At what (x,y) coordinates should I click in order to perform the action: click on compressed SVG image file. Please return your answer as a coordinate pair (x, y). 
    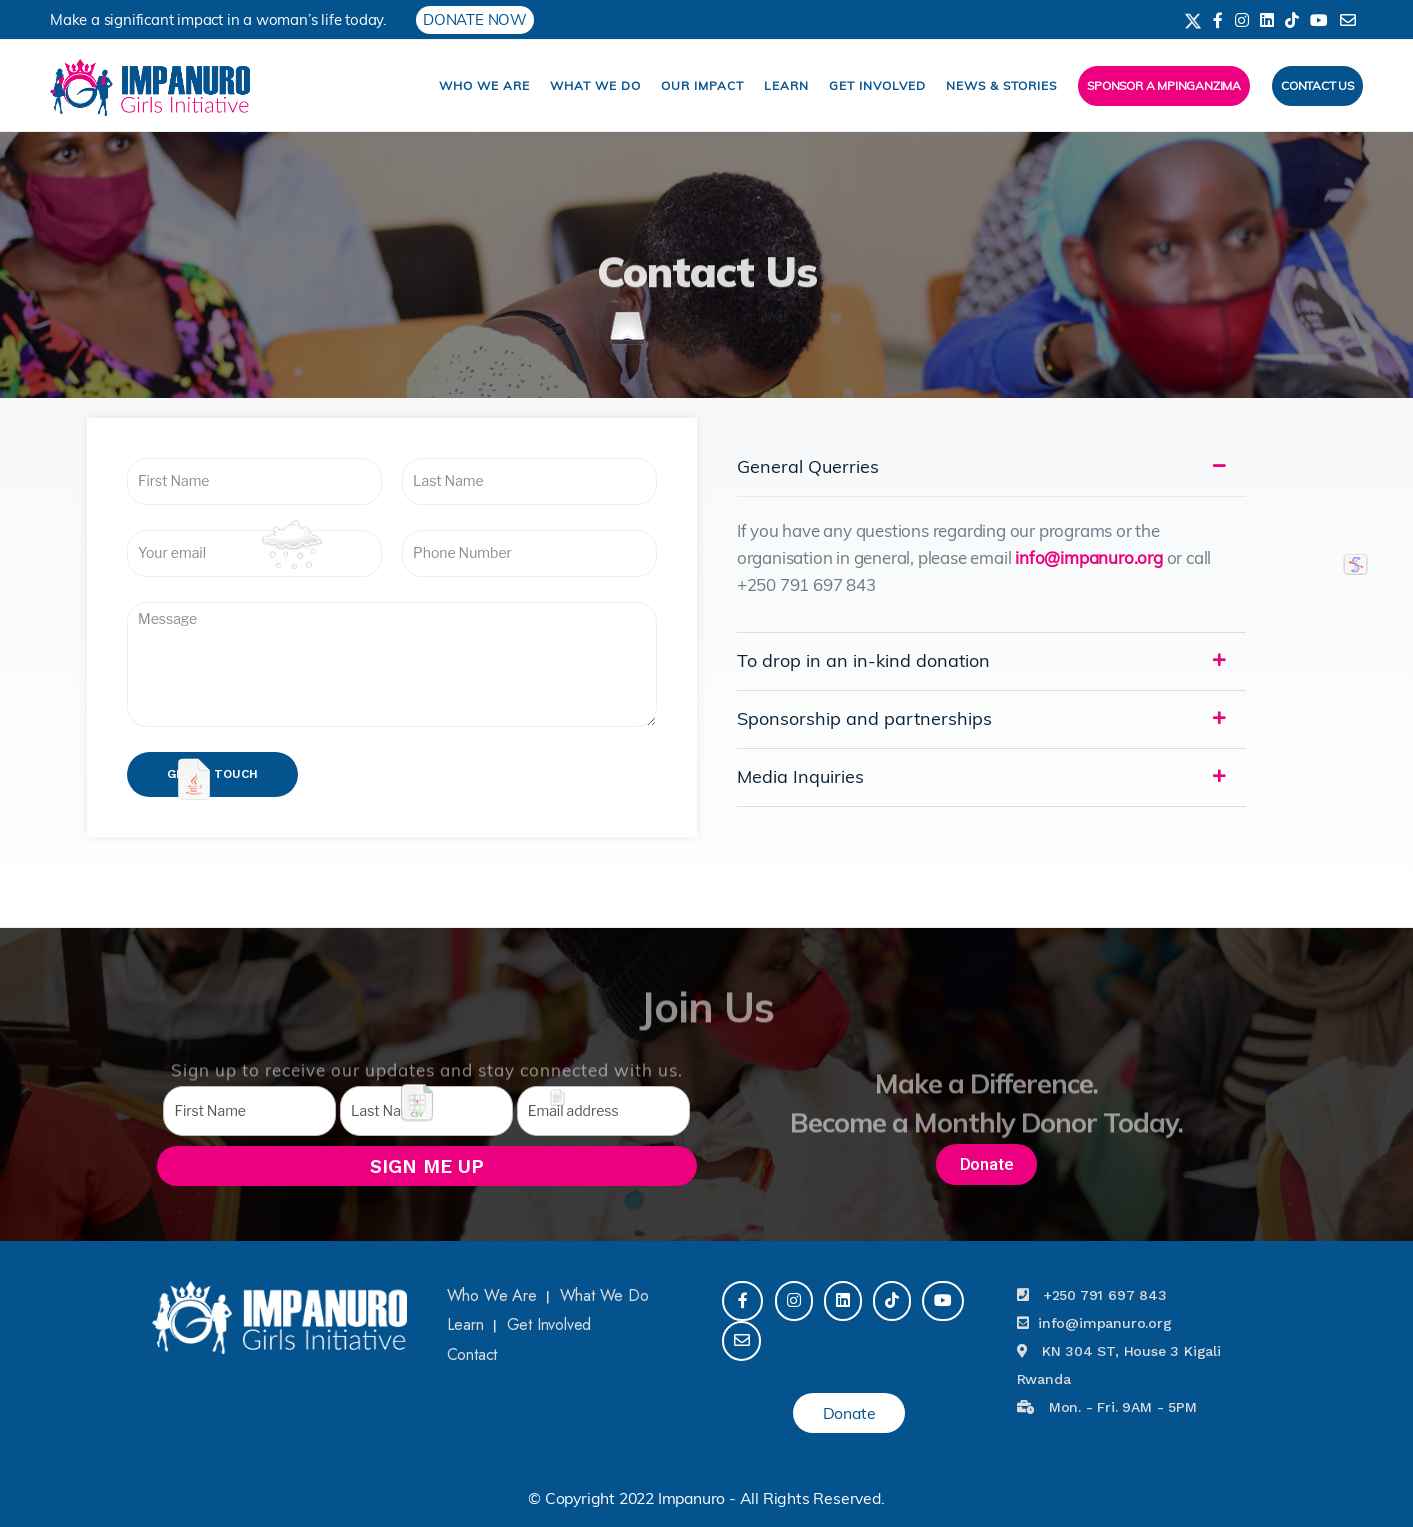
    Looking at the image, I should click on (1355, 563).